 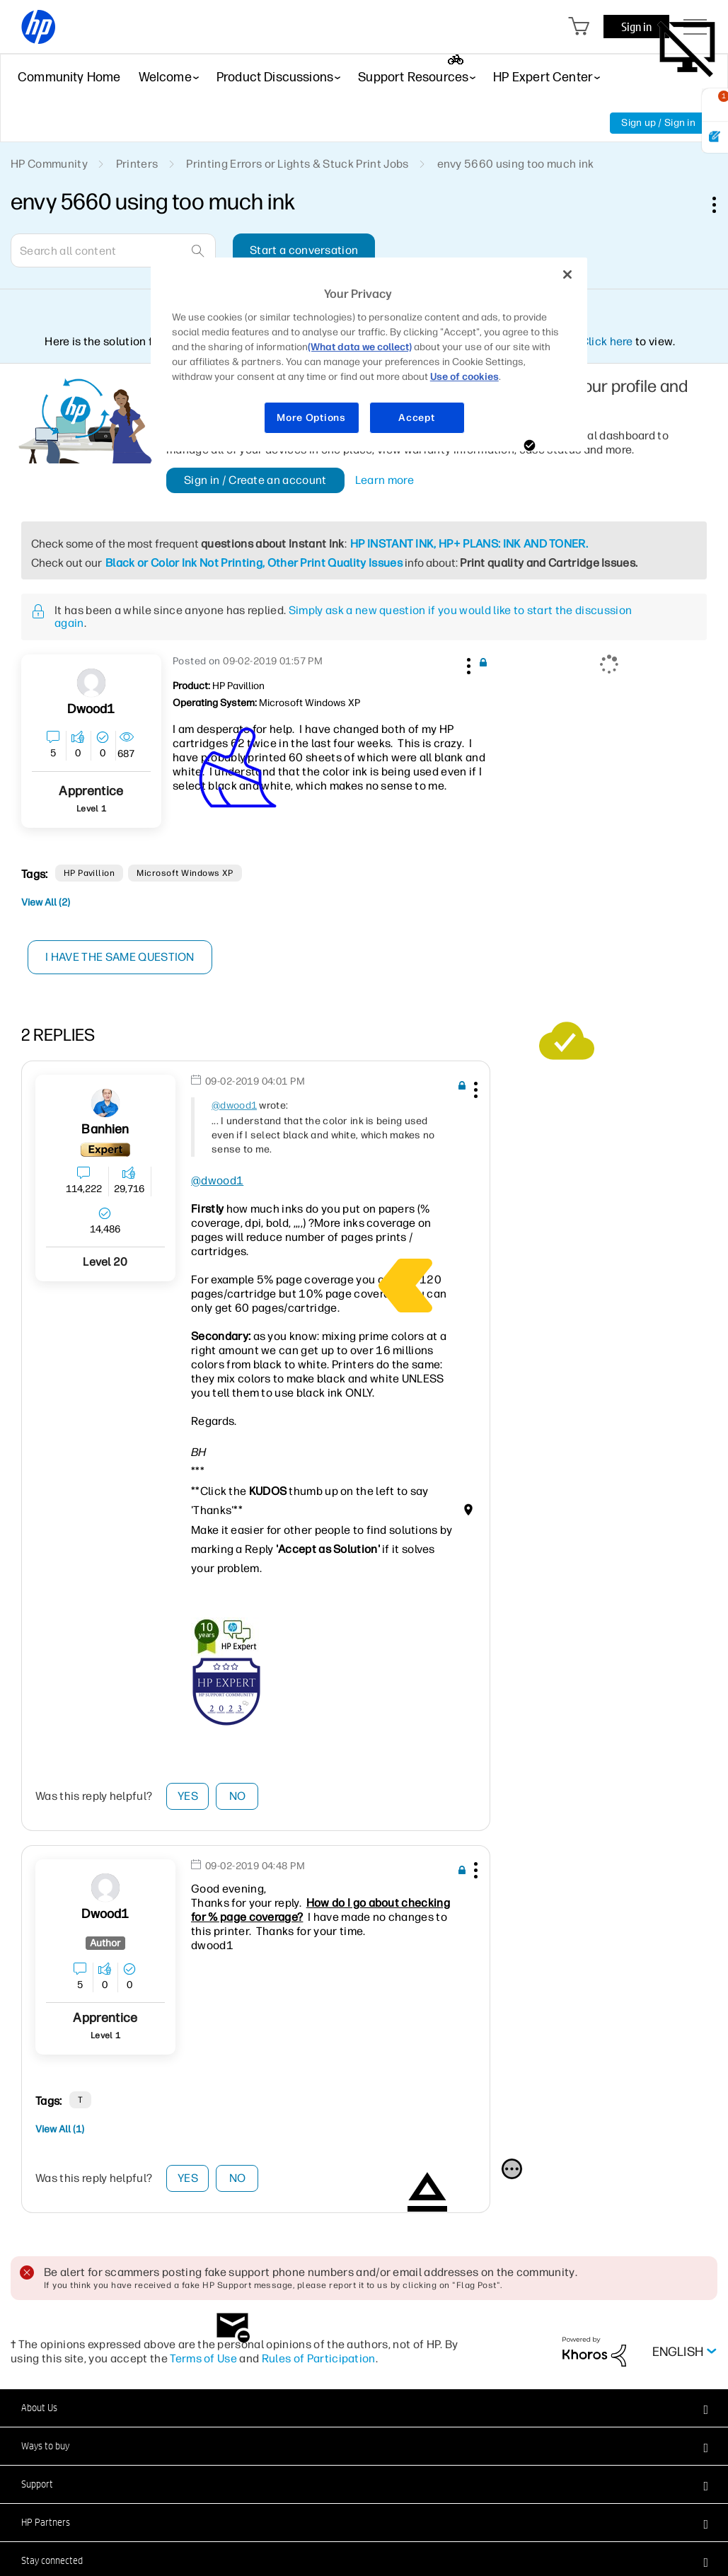 I want to click on clear or clean up data, so click(x=236, y=770).